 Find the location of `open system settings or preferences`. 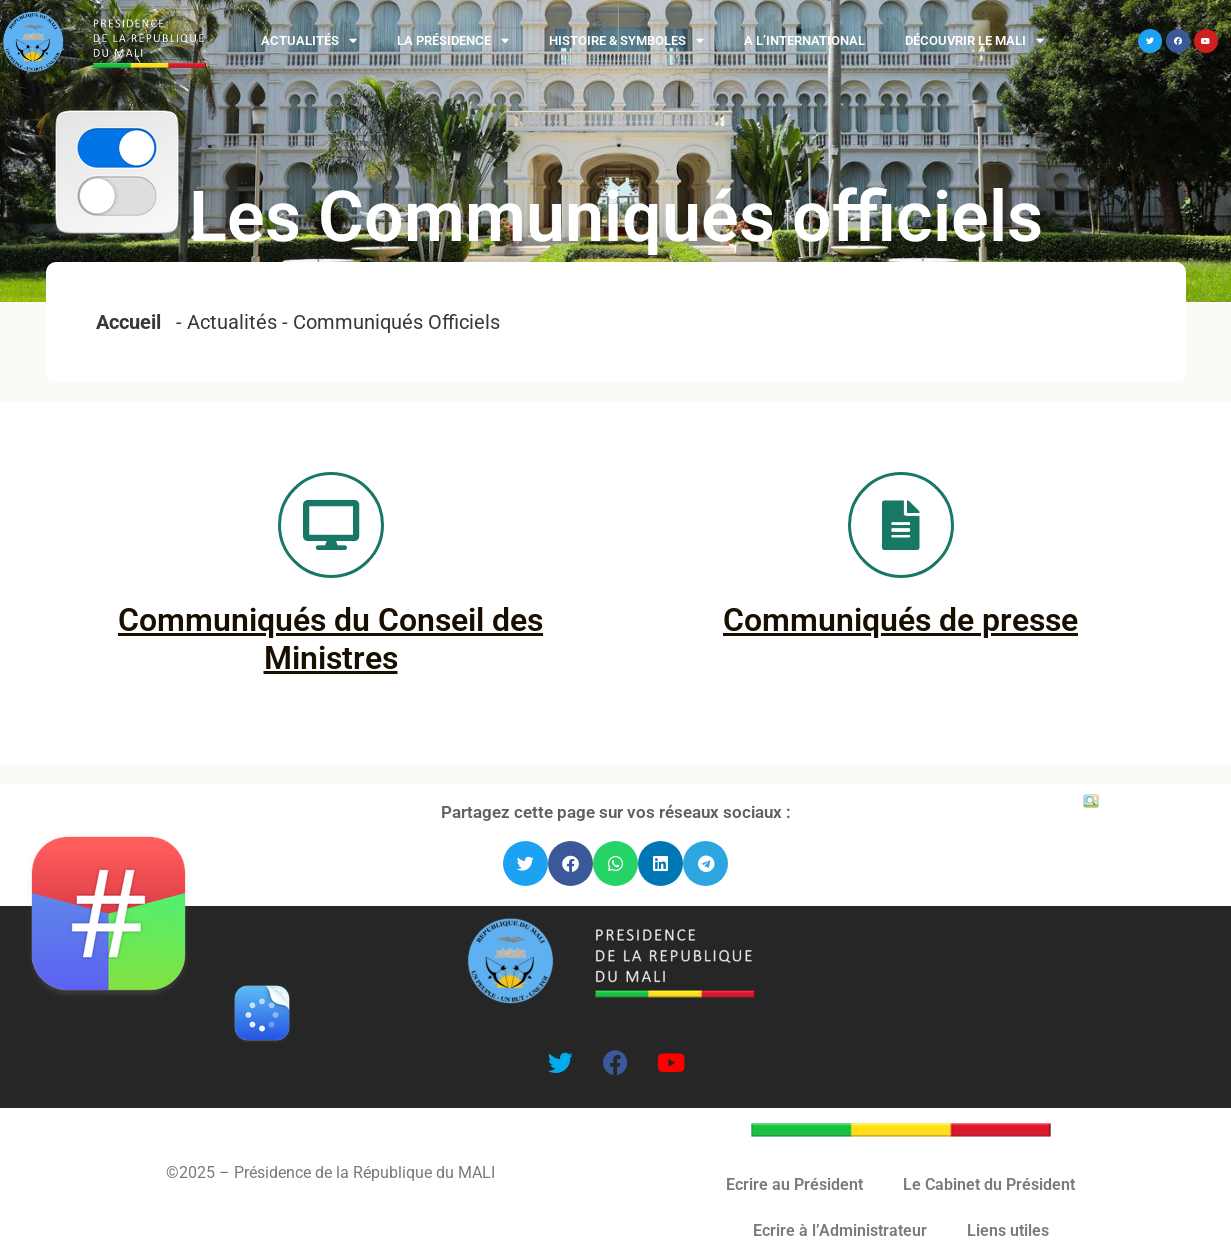

open system settings or preferences is located at coordinates (117, 172).